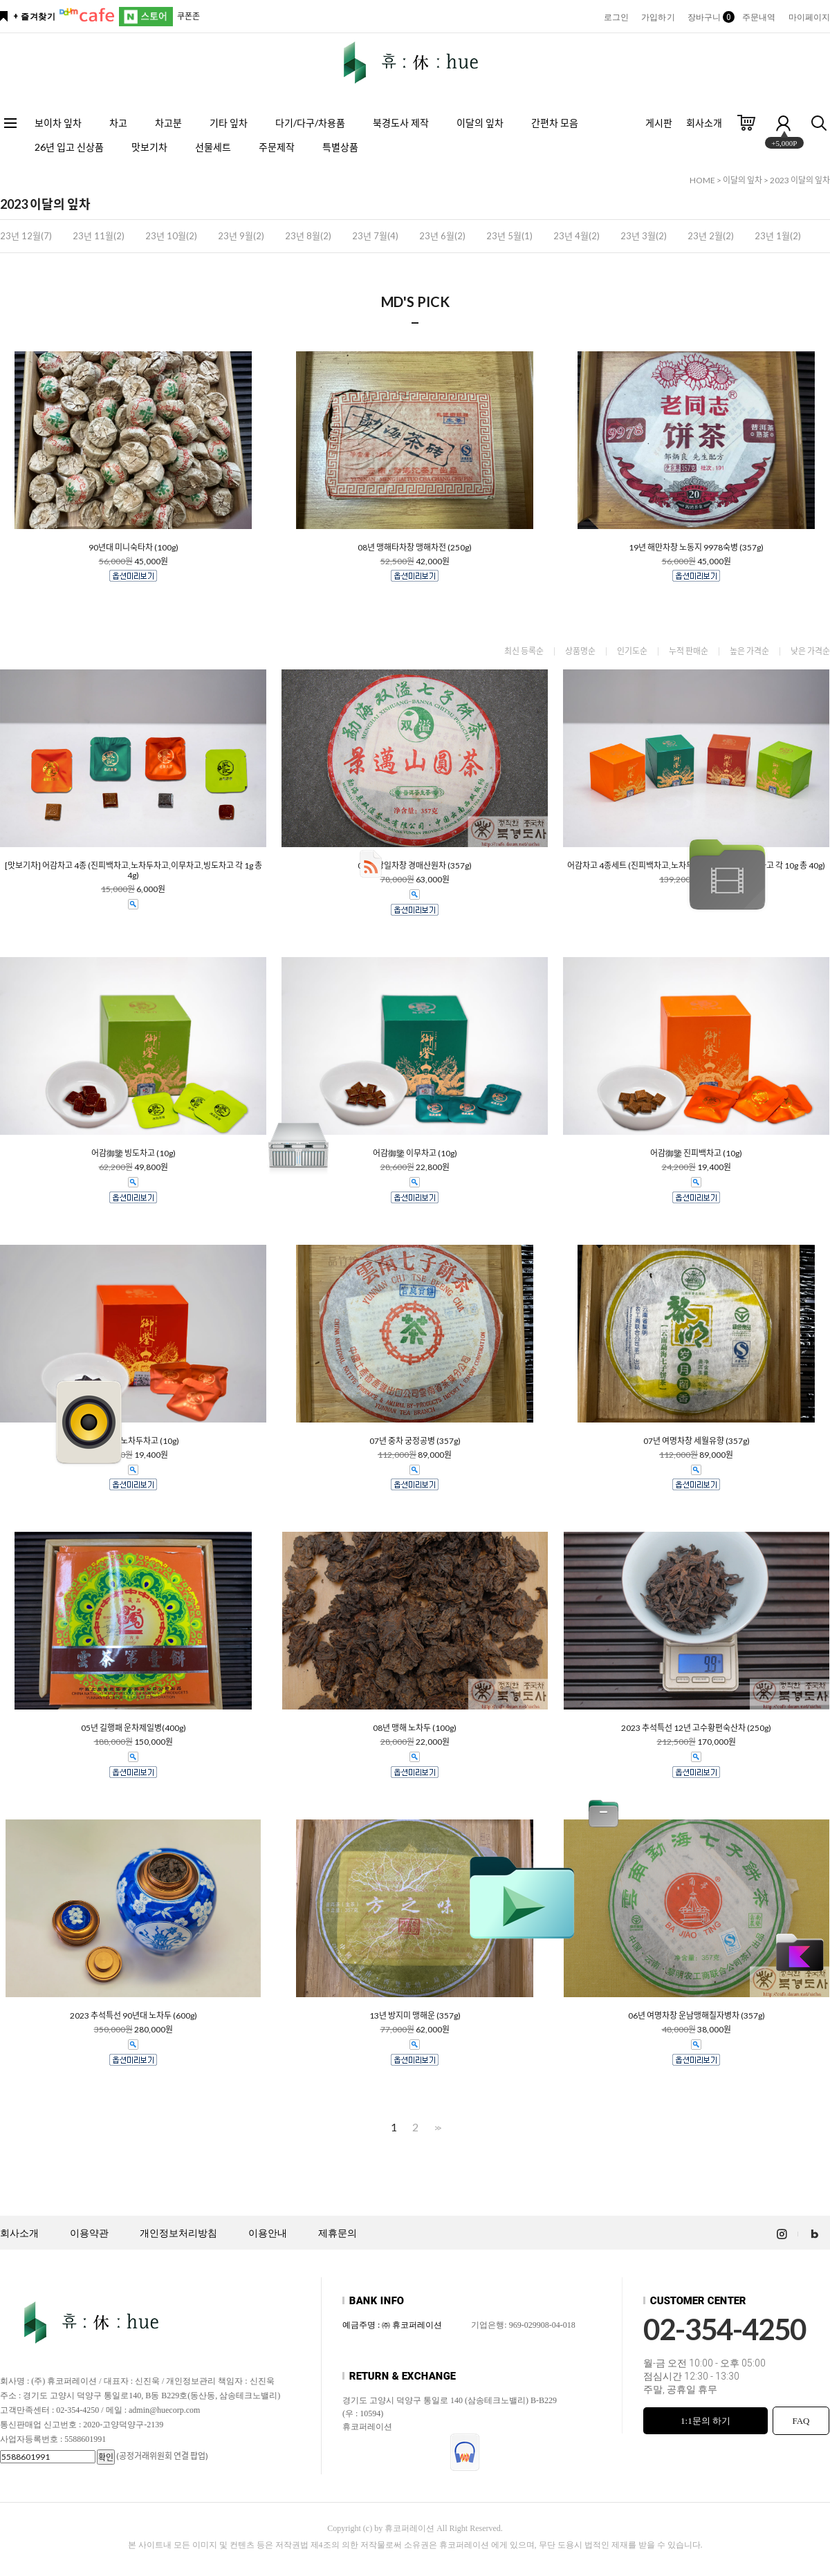  I want to click on open internet download manager folder, so click(522, 1900).